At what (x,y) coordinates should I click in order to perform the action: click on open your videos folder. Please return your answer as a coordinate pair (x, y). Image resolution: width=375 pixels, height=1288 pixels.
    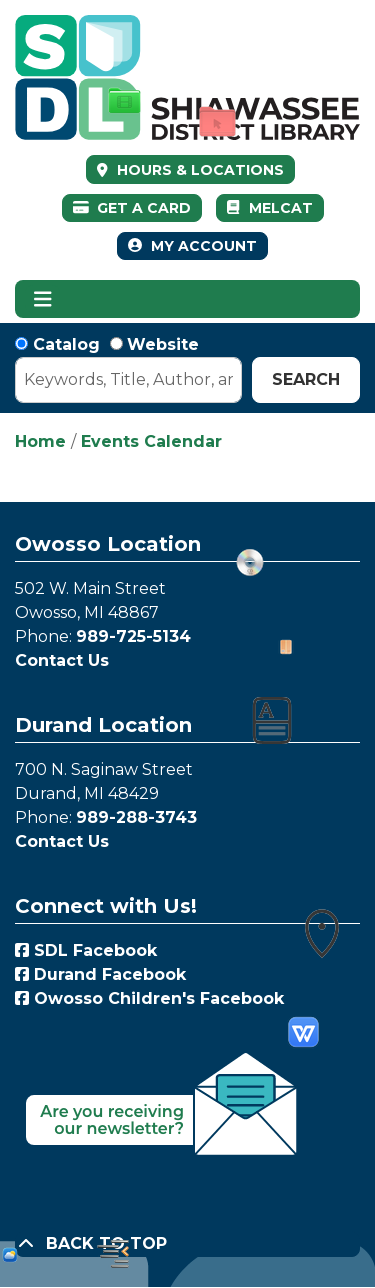
    Looking at the image, I should click on (124, 100).